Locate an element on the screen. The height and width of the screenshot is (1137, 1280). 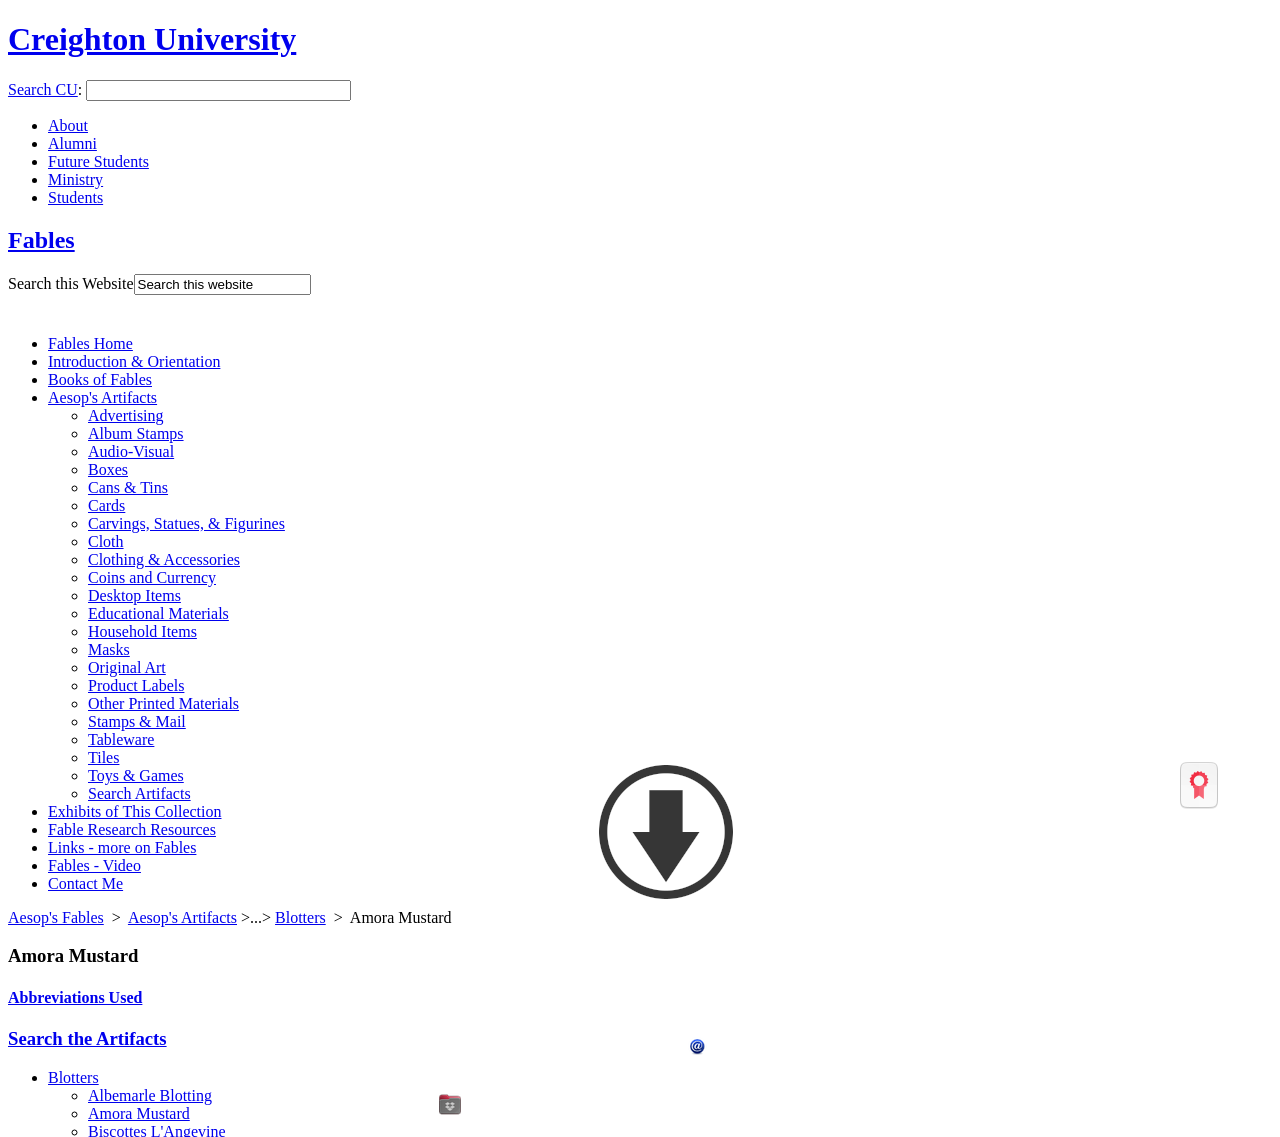
a pkcs7 certificate file or security credential is located at coordinates (1199, 785).